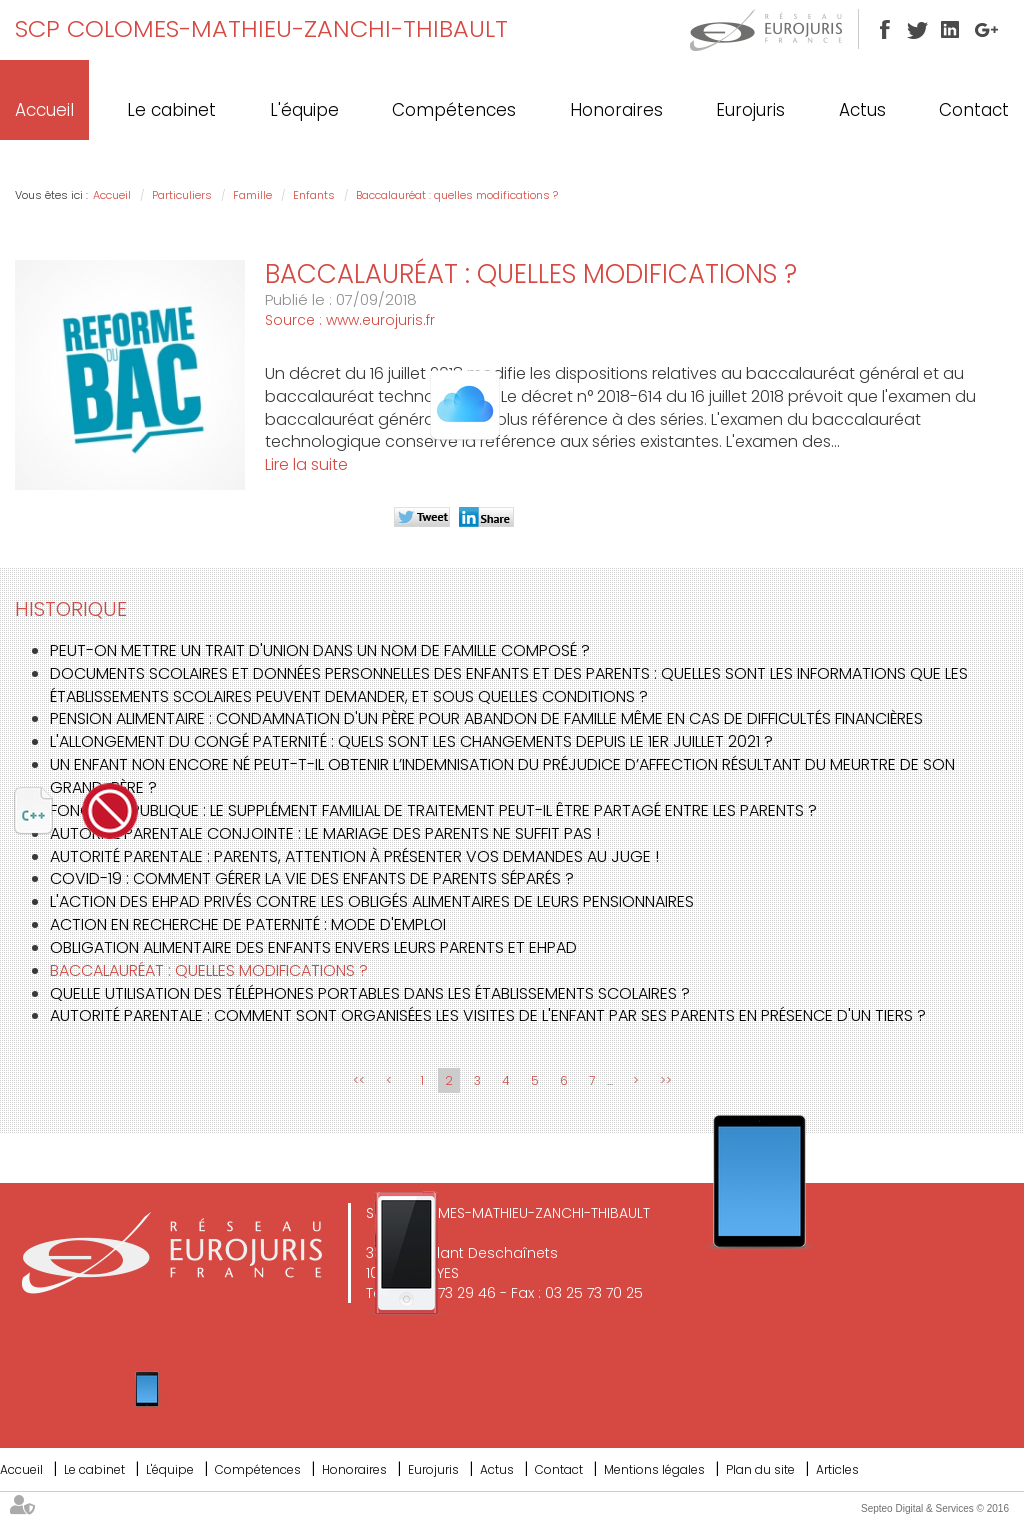  Describe the element at coordinates (465, 405) in the screenshot. I see `access iCloud Drive diagnostics` at that location.